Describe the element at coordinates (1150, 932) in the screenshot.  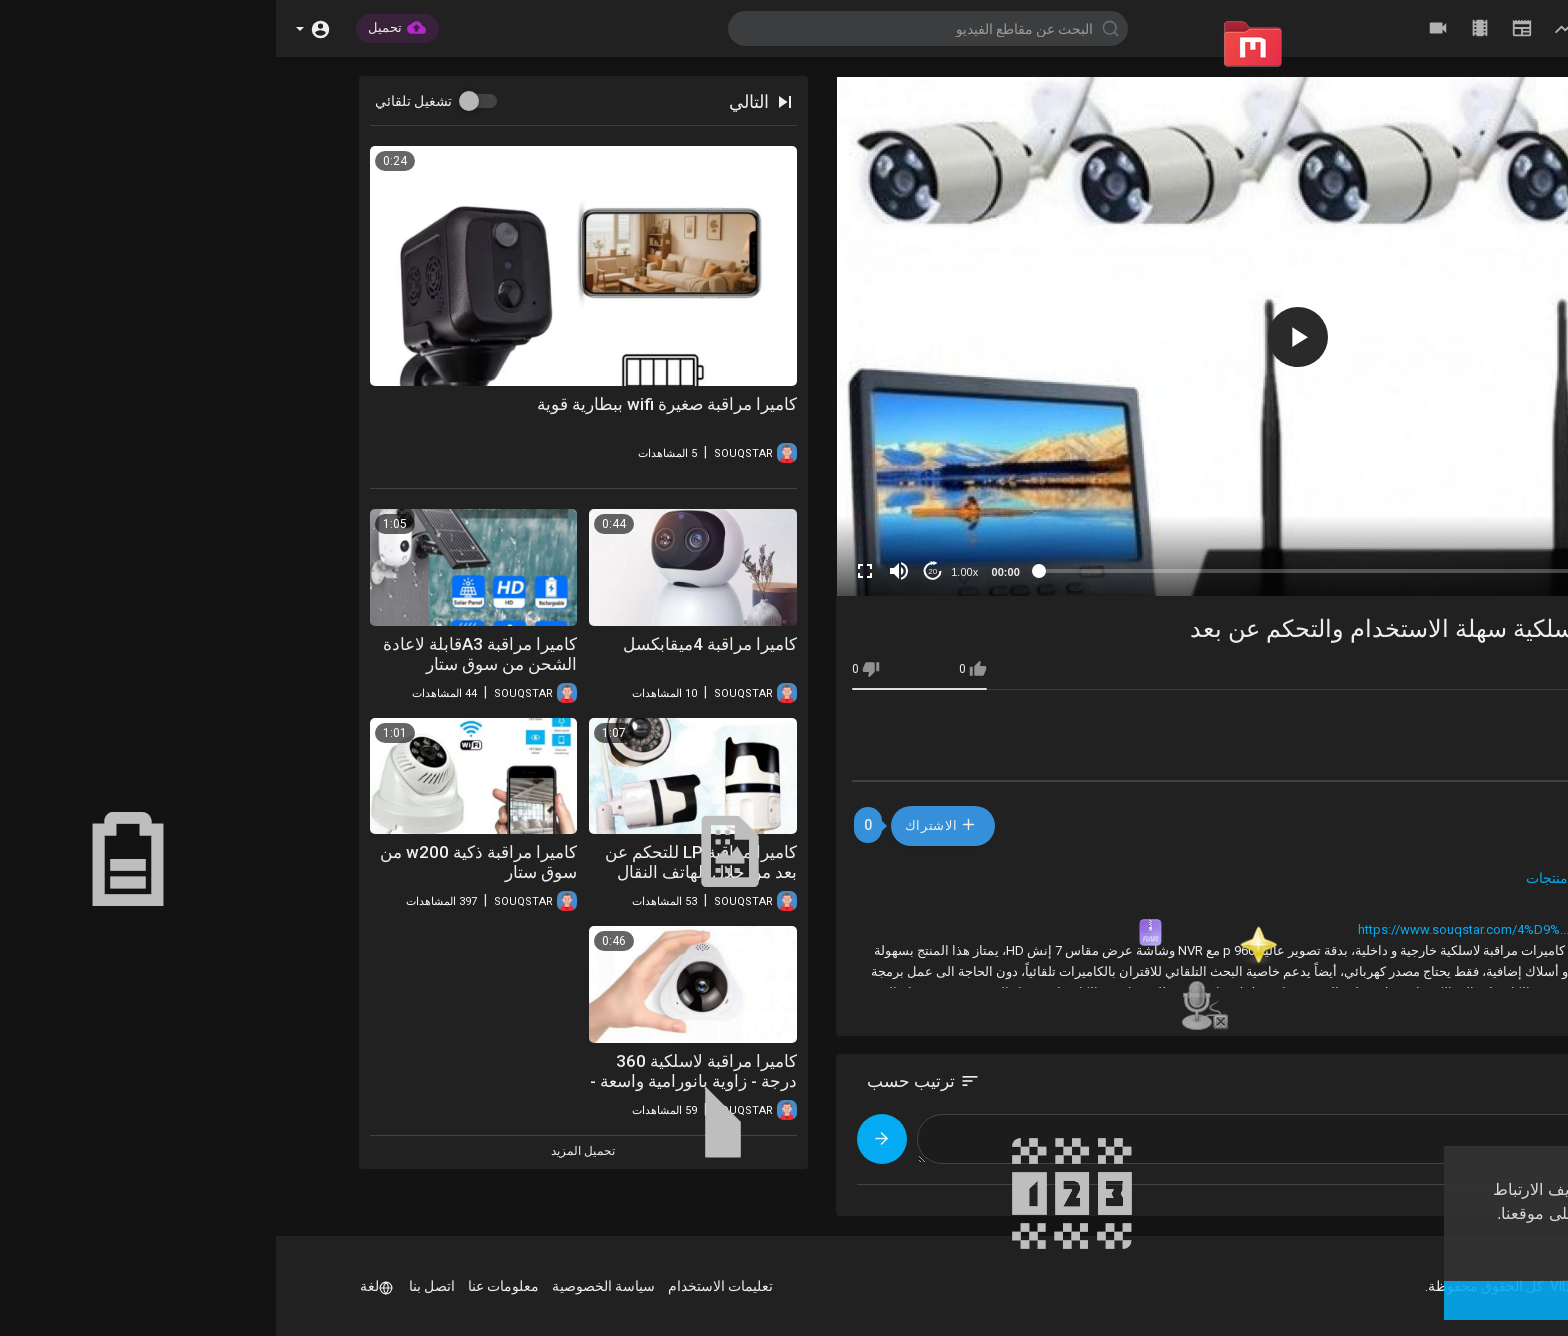
I see `a compressed RAR archive file` at that location.